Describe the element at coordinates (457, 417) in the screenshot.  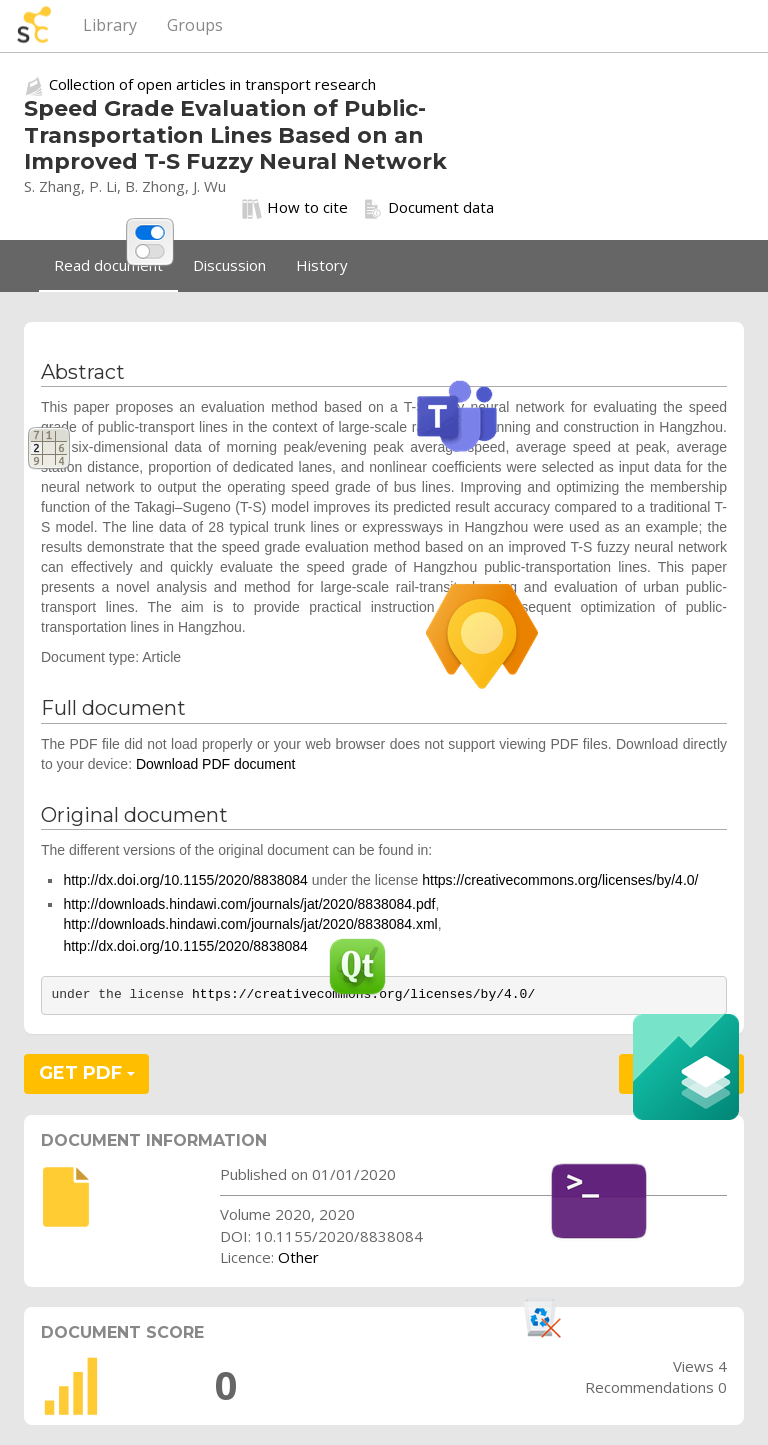
I see `open microsoft teams` at that location.